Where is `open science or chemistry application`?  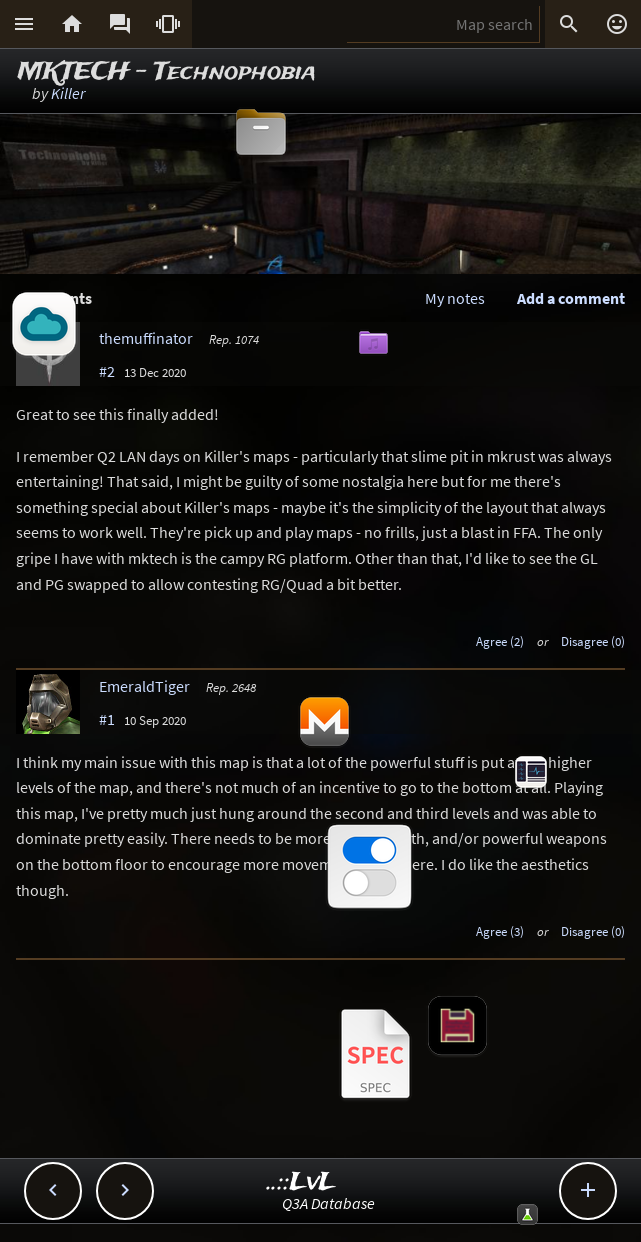 open science or chemistry application is located at coordinates (527, 1214).